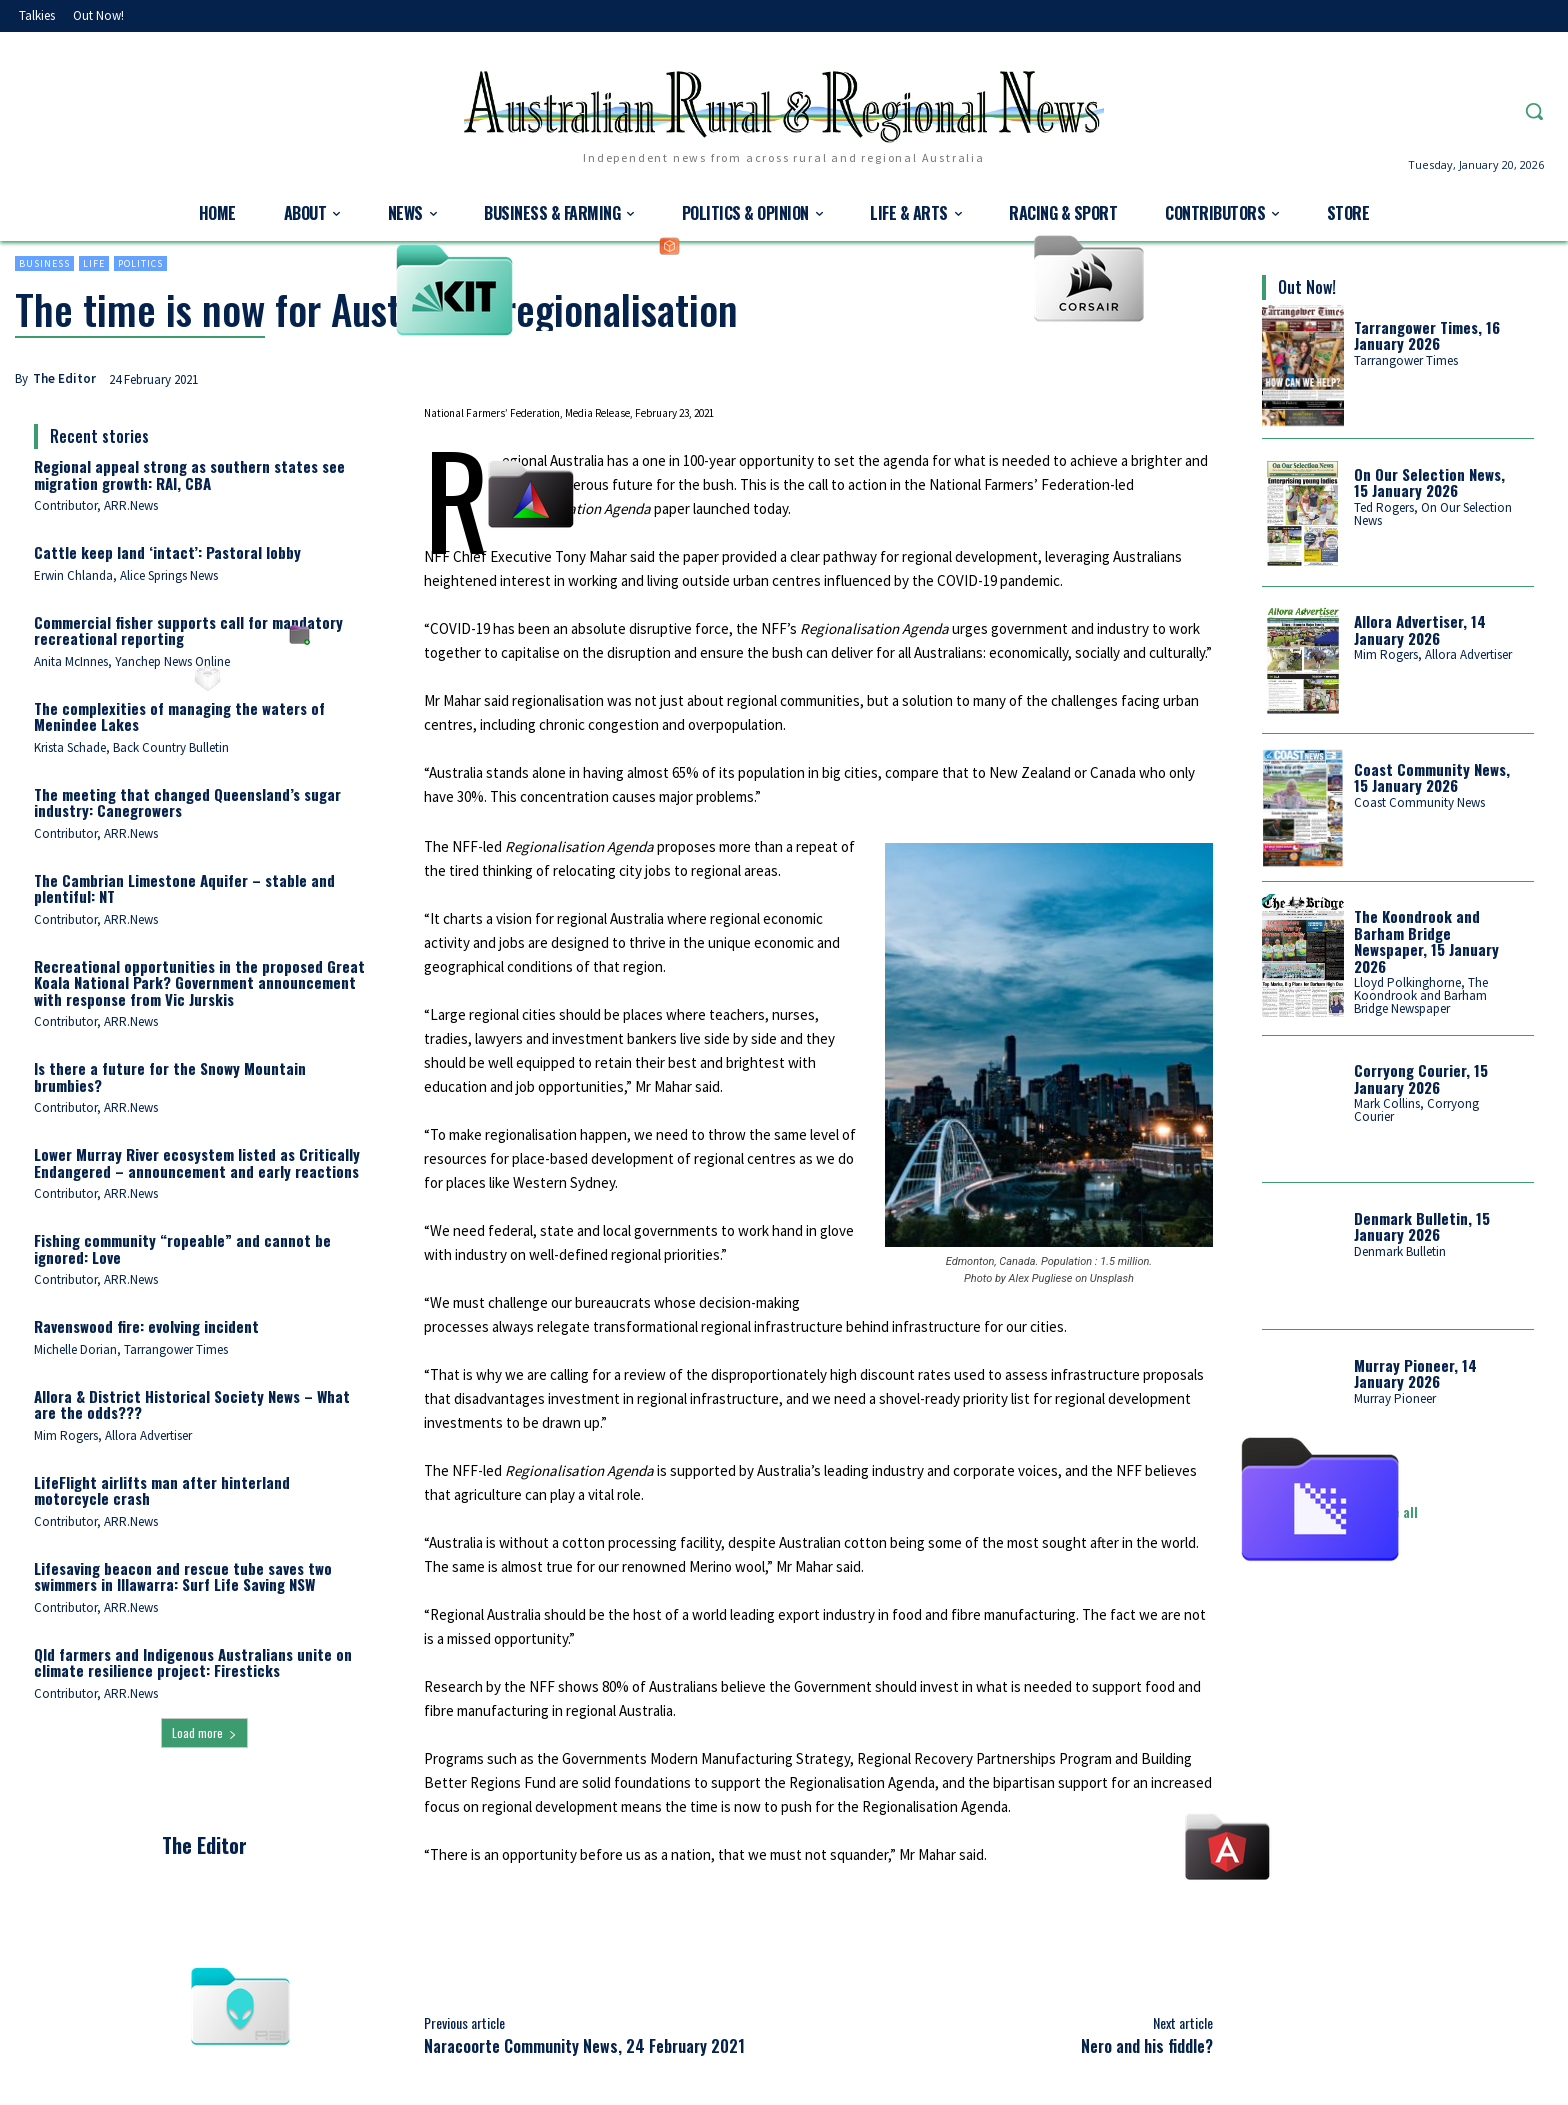 The image size is (1568, 2105). Describe the element at coordinates (1088, 281) in the screenshot. I see `folder containing corsair software or drivers` at that location.